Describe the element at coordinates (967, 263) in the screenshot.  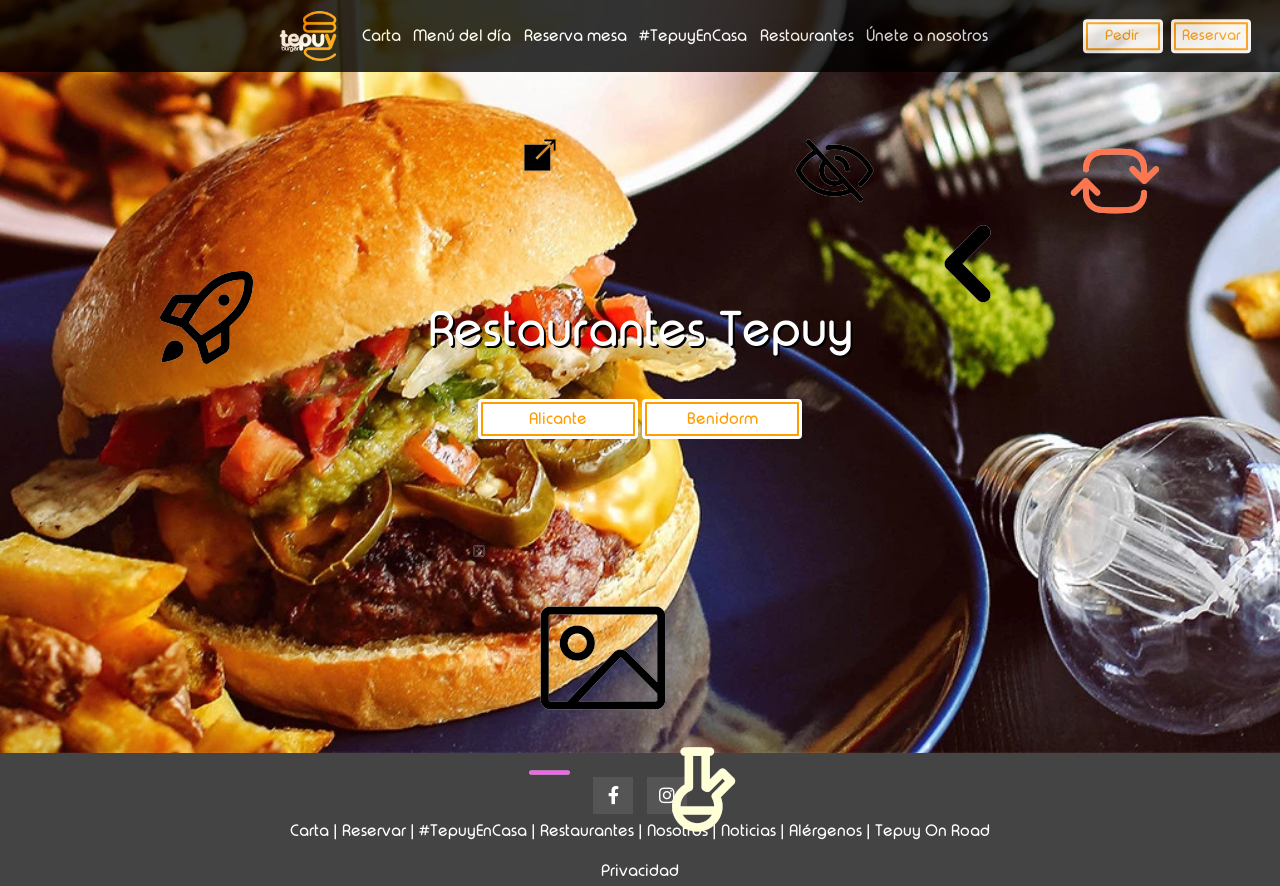
I see `go back to the previous screen` at that location.